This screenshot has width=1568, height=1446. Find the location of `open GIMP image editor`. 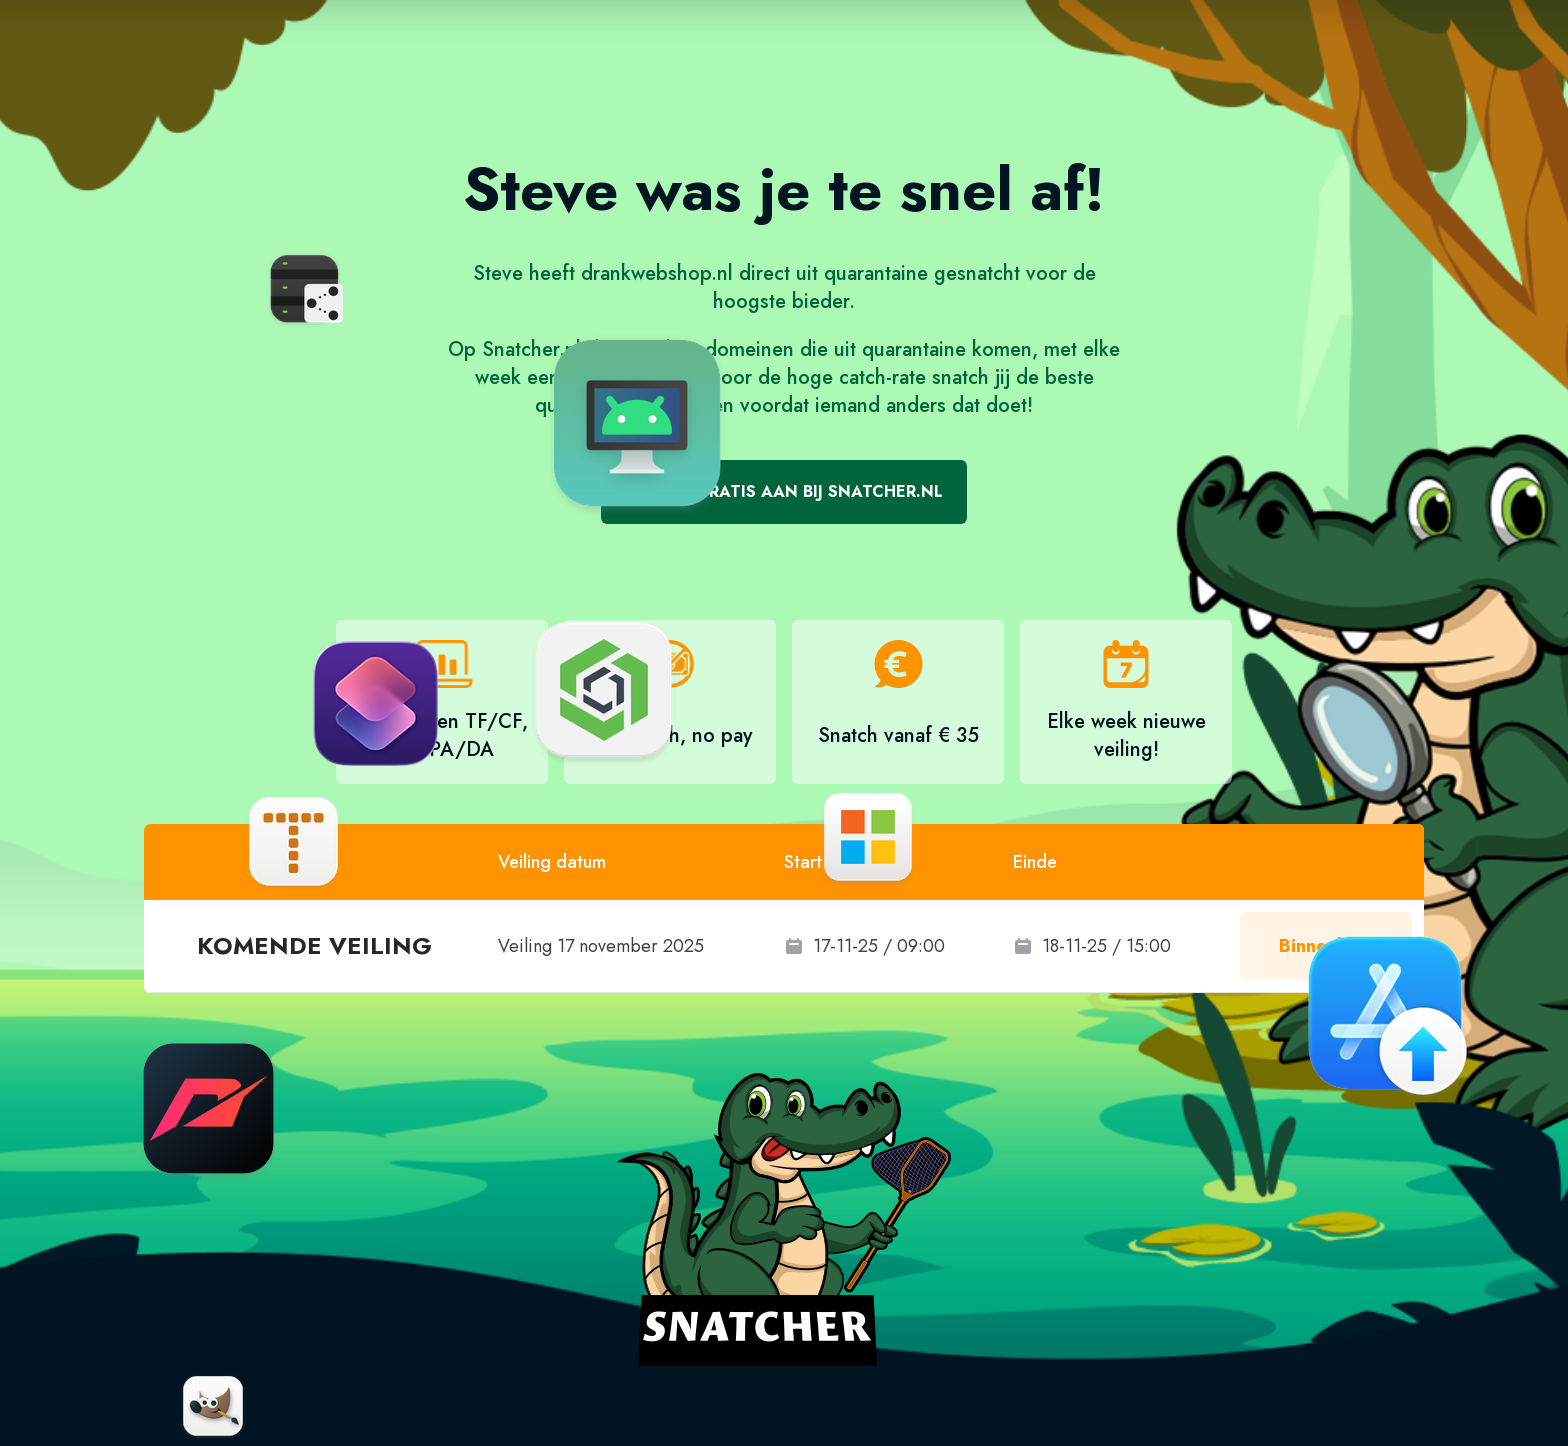

open GIMP image editor is located at coordinates (213, 1406).